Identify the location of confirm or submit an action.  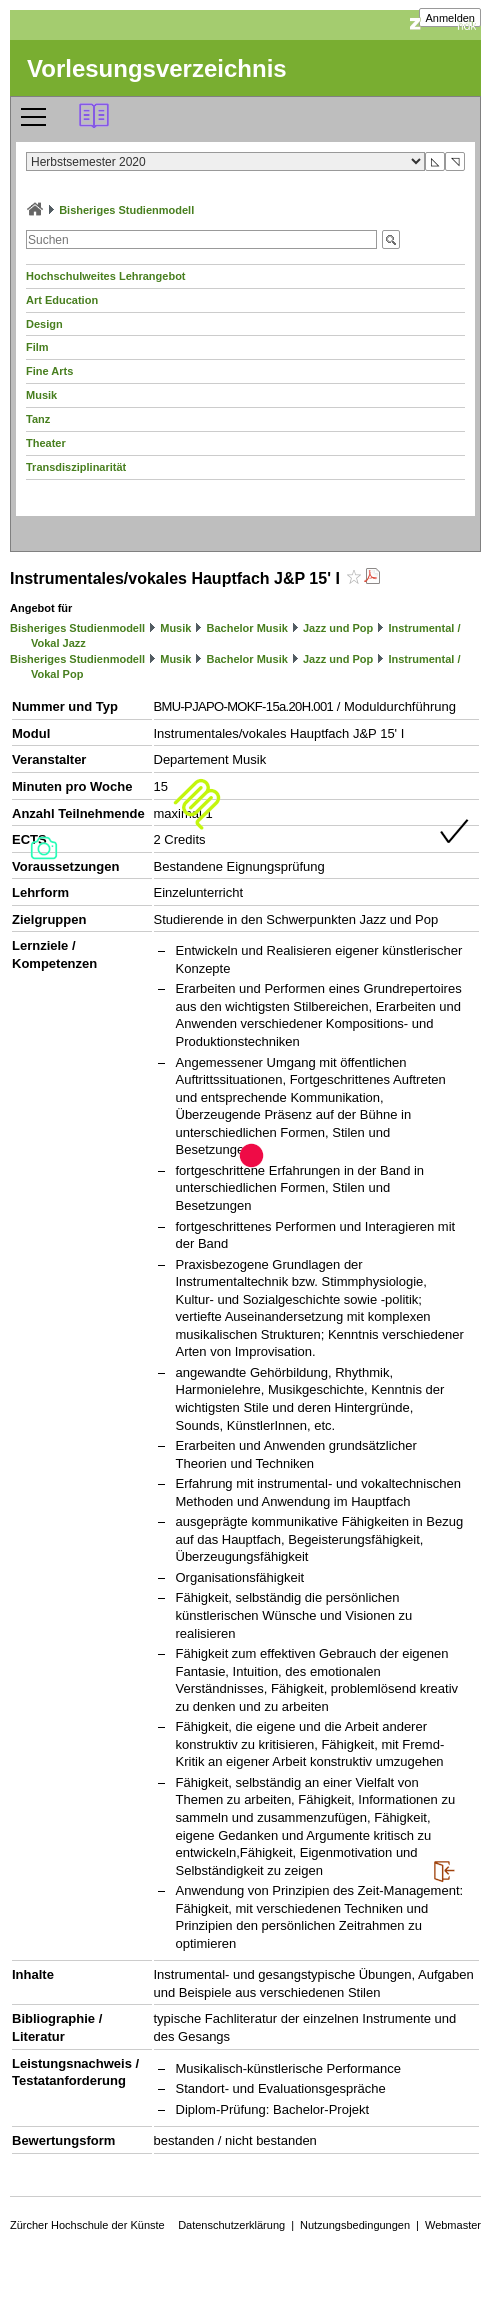
(454, 831).